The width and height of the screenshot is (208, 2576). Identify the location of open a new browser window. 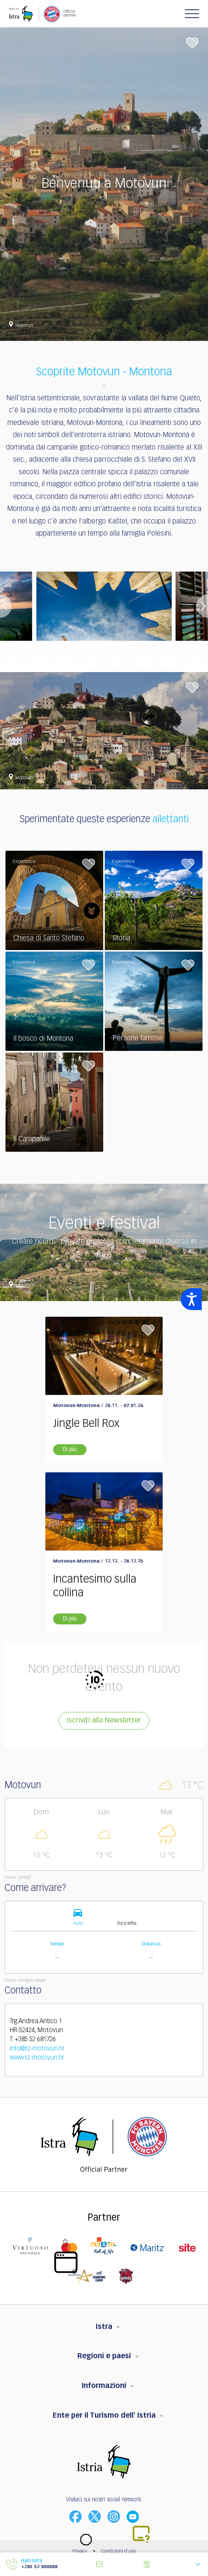
(66, 2262).